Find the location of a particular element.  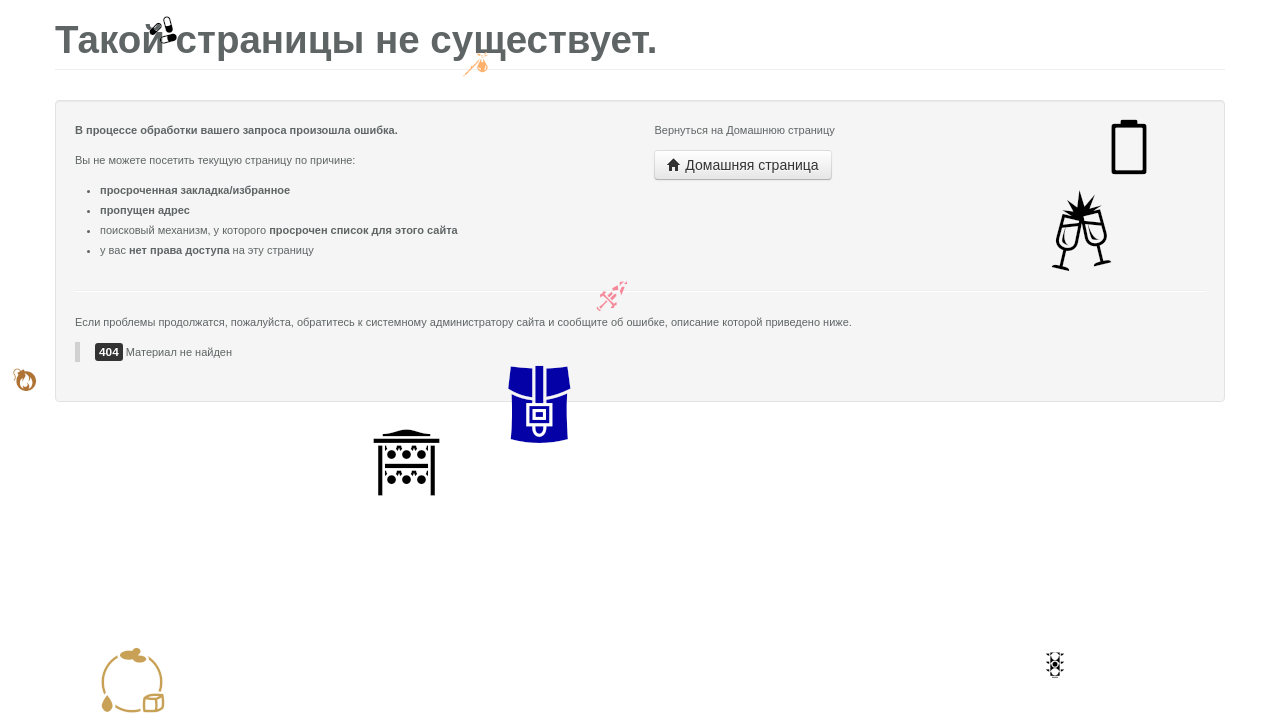

view or toggle between states of matter is located at coordinates (132, 682).